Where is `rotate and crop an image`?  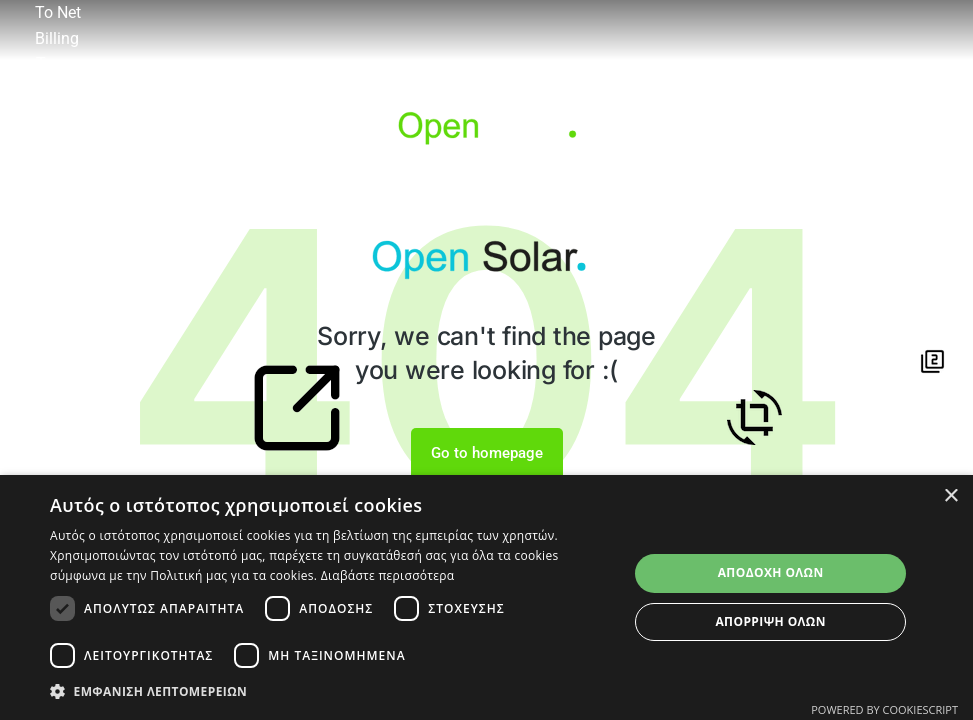
rotate and crop an image is located at coordinates (754, 417).